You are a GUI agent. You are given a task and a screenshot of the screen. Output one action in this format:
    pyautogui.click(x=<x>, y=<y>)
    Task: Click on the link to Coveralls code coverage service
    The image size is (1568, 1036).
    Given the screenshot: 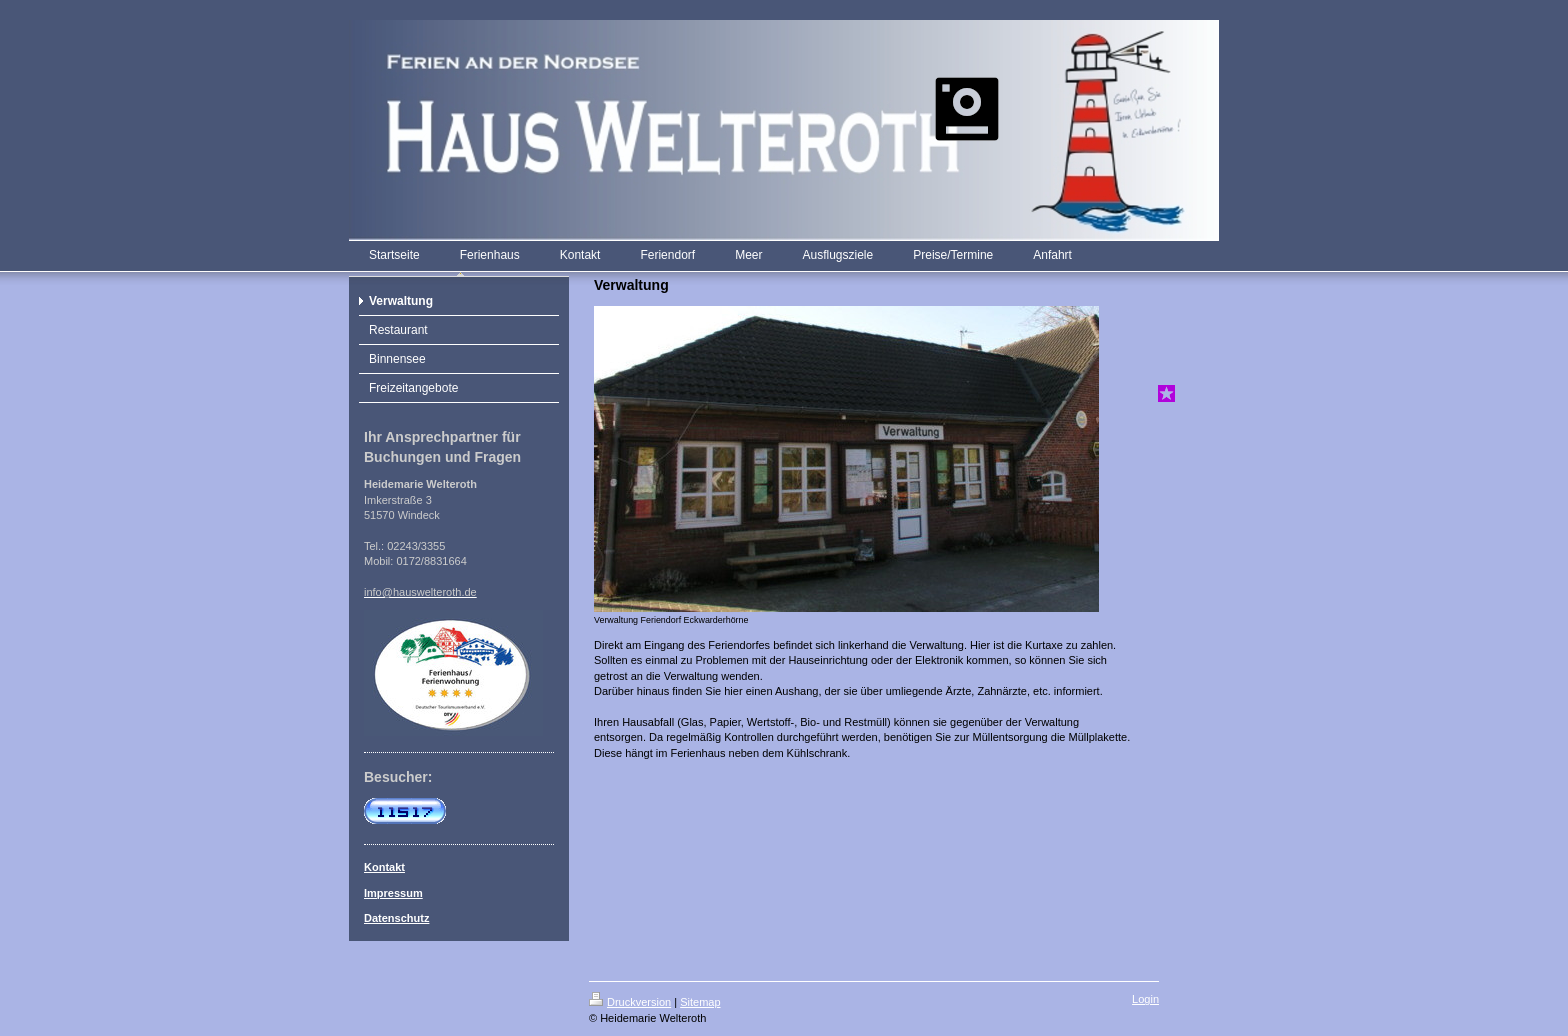 What is the action you would take?
    pyautogui.click(x=1166, y=393)
    